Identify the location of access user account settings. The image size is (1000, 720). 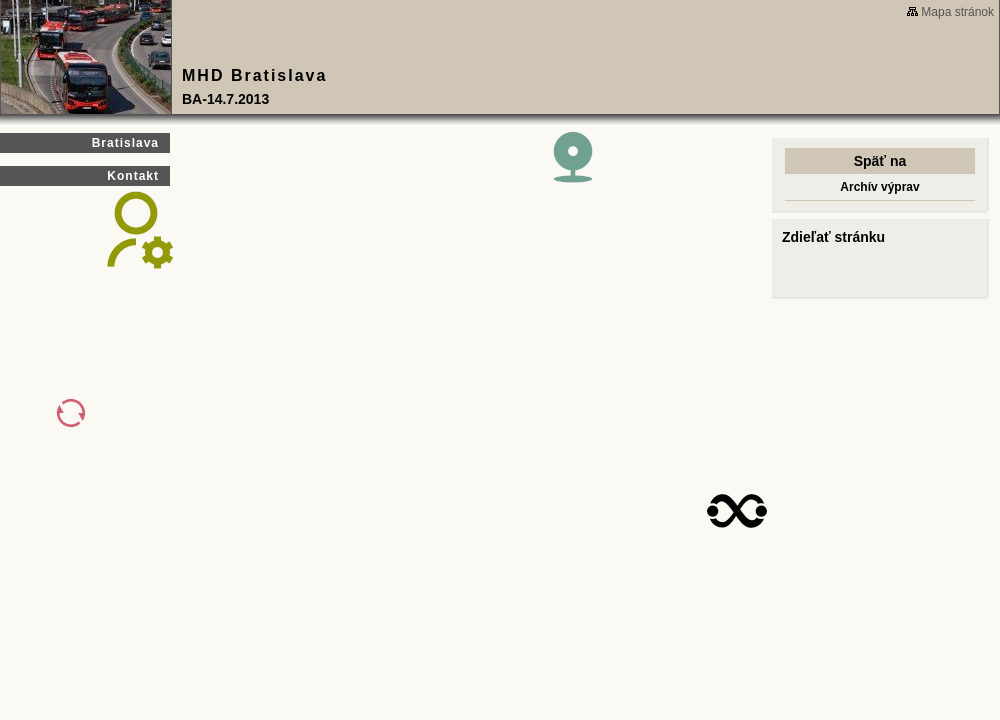
(136, 231).